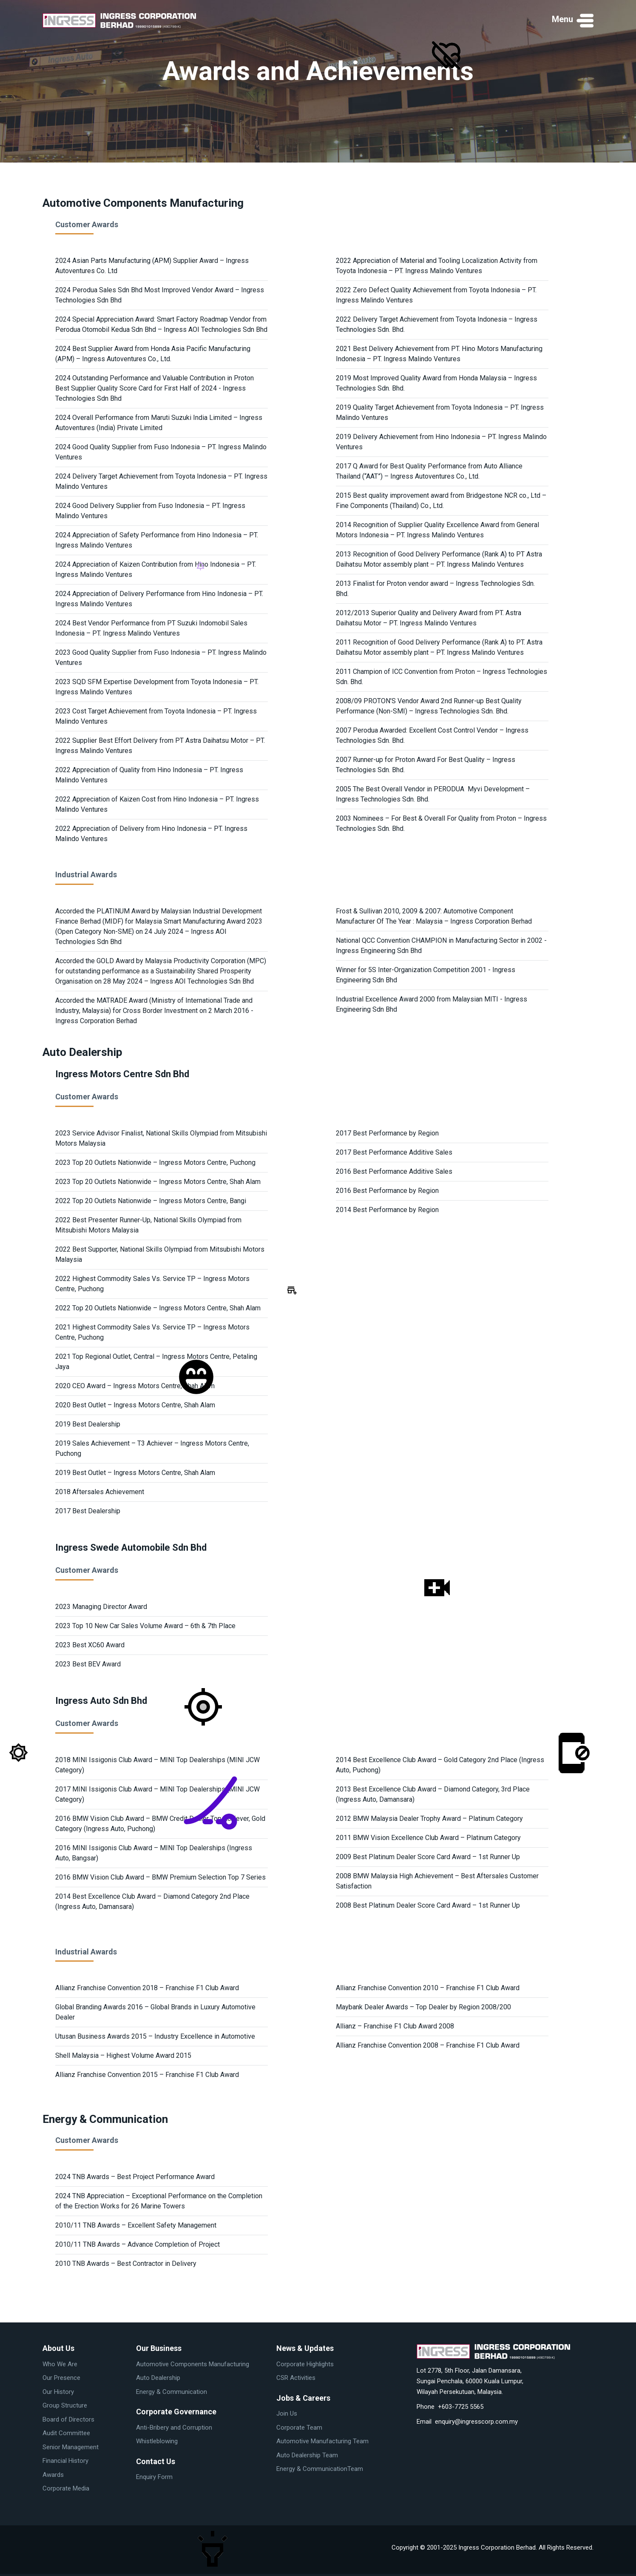 The width and height of the screenshot is (636, 2576). What do you see at coordinates (446, 55) in the screenshot?
I see `disable or turn off favorites` at bounding box center [446, 55].